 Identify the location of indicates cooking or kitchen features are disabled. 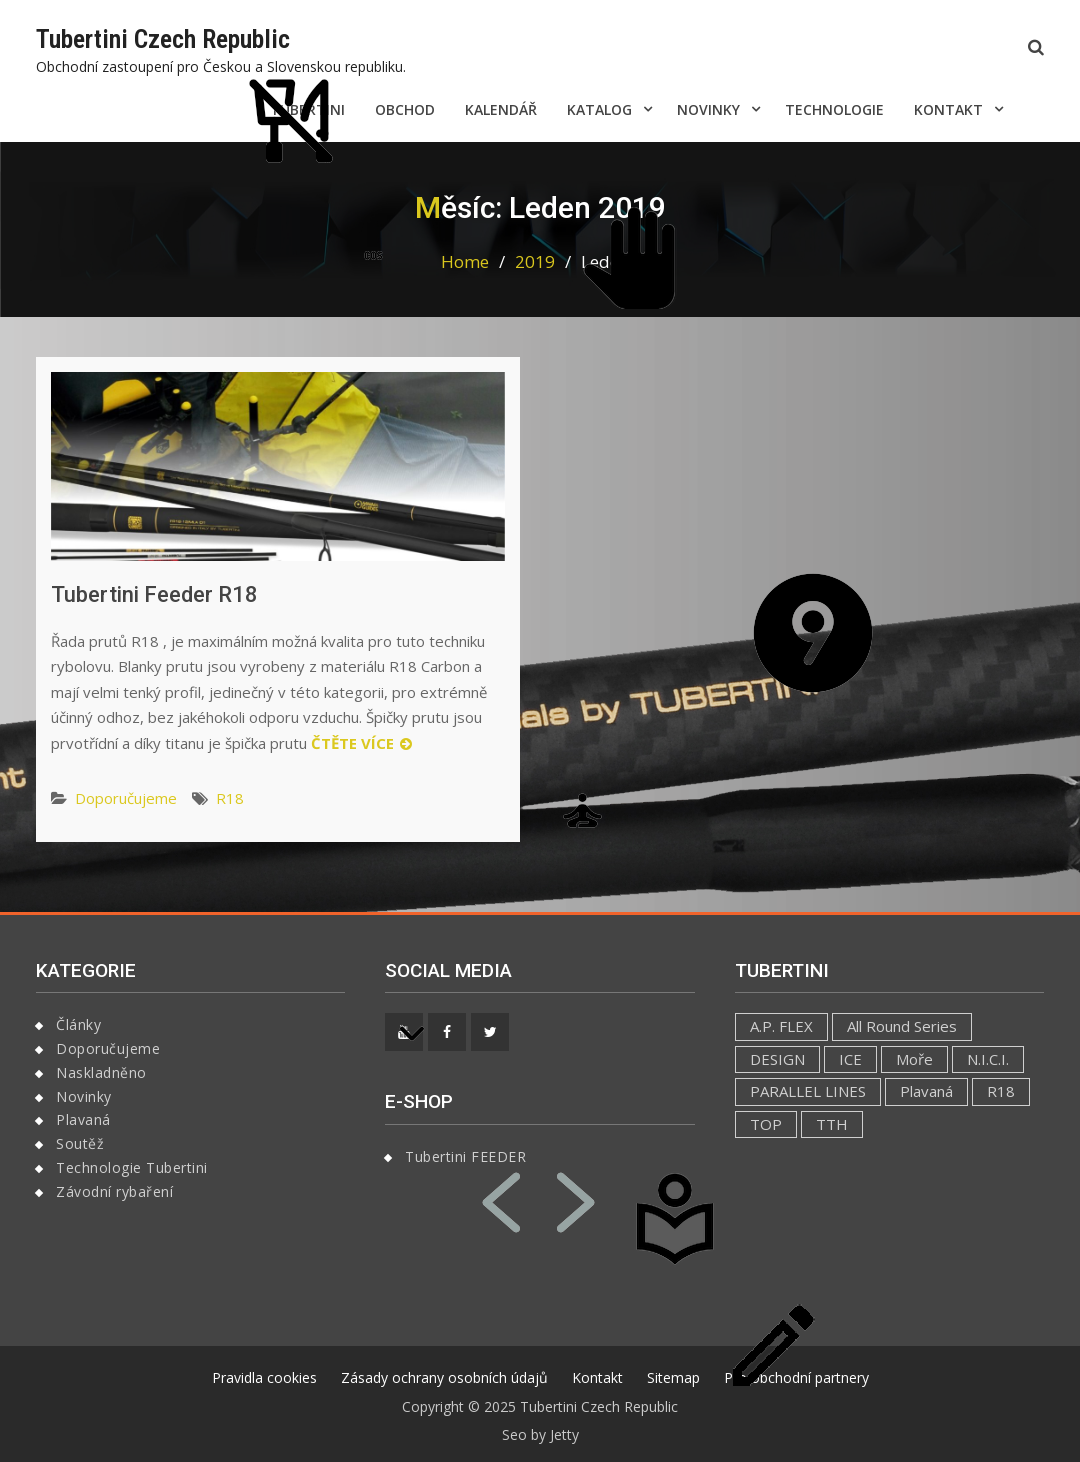
(291, 121).